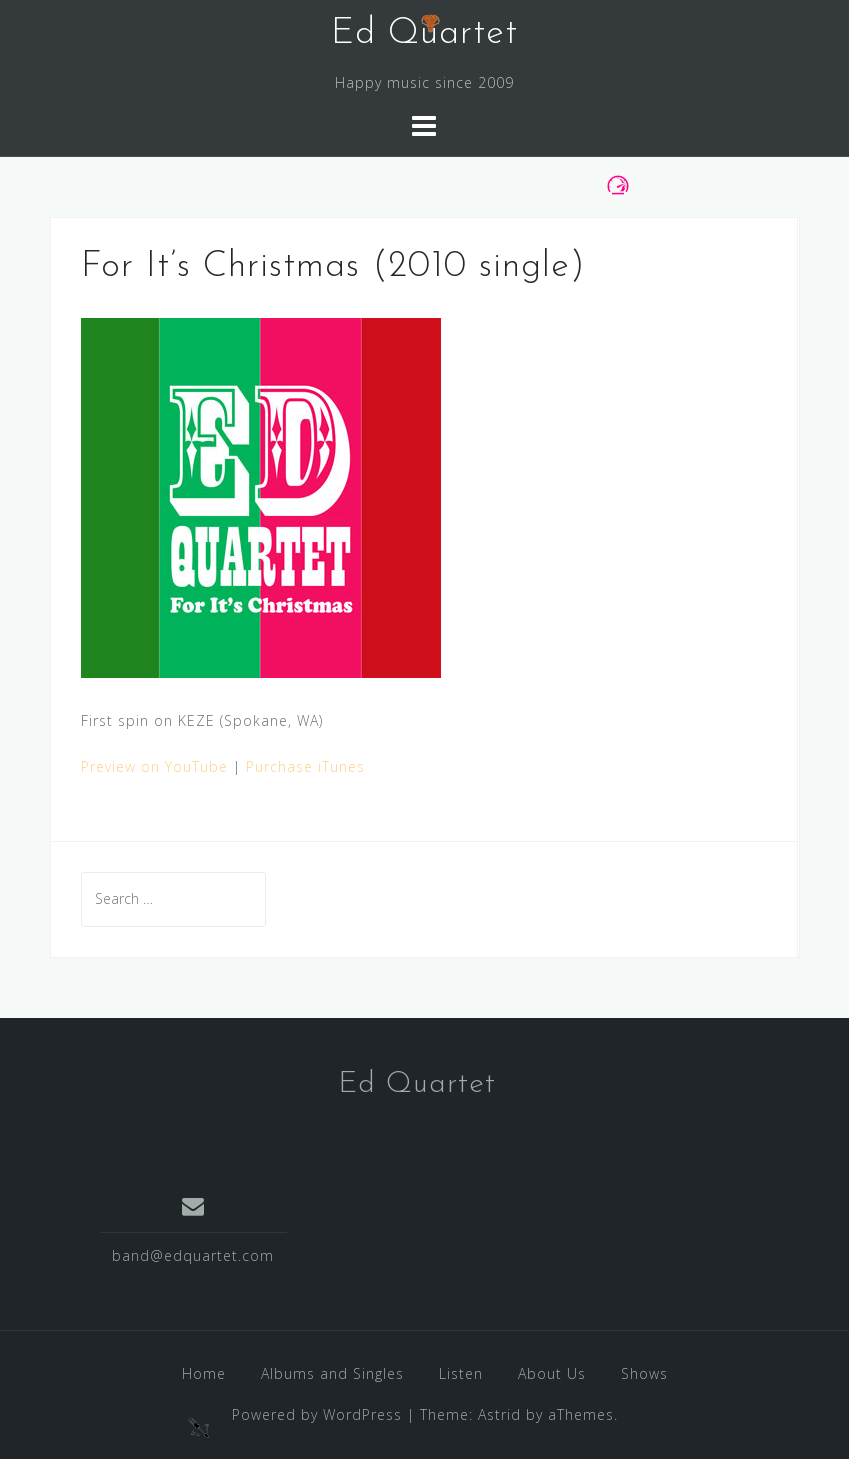 The image size is (849, 1459). What do you see at coordinates (199, 1428) in the screenshot?
I see `access tools or settings` at bounding box center [199, 1428].